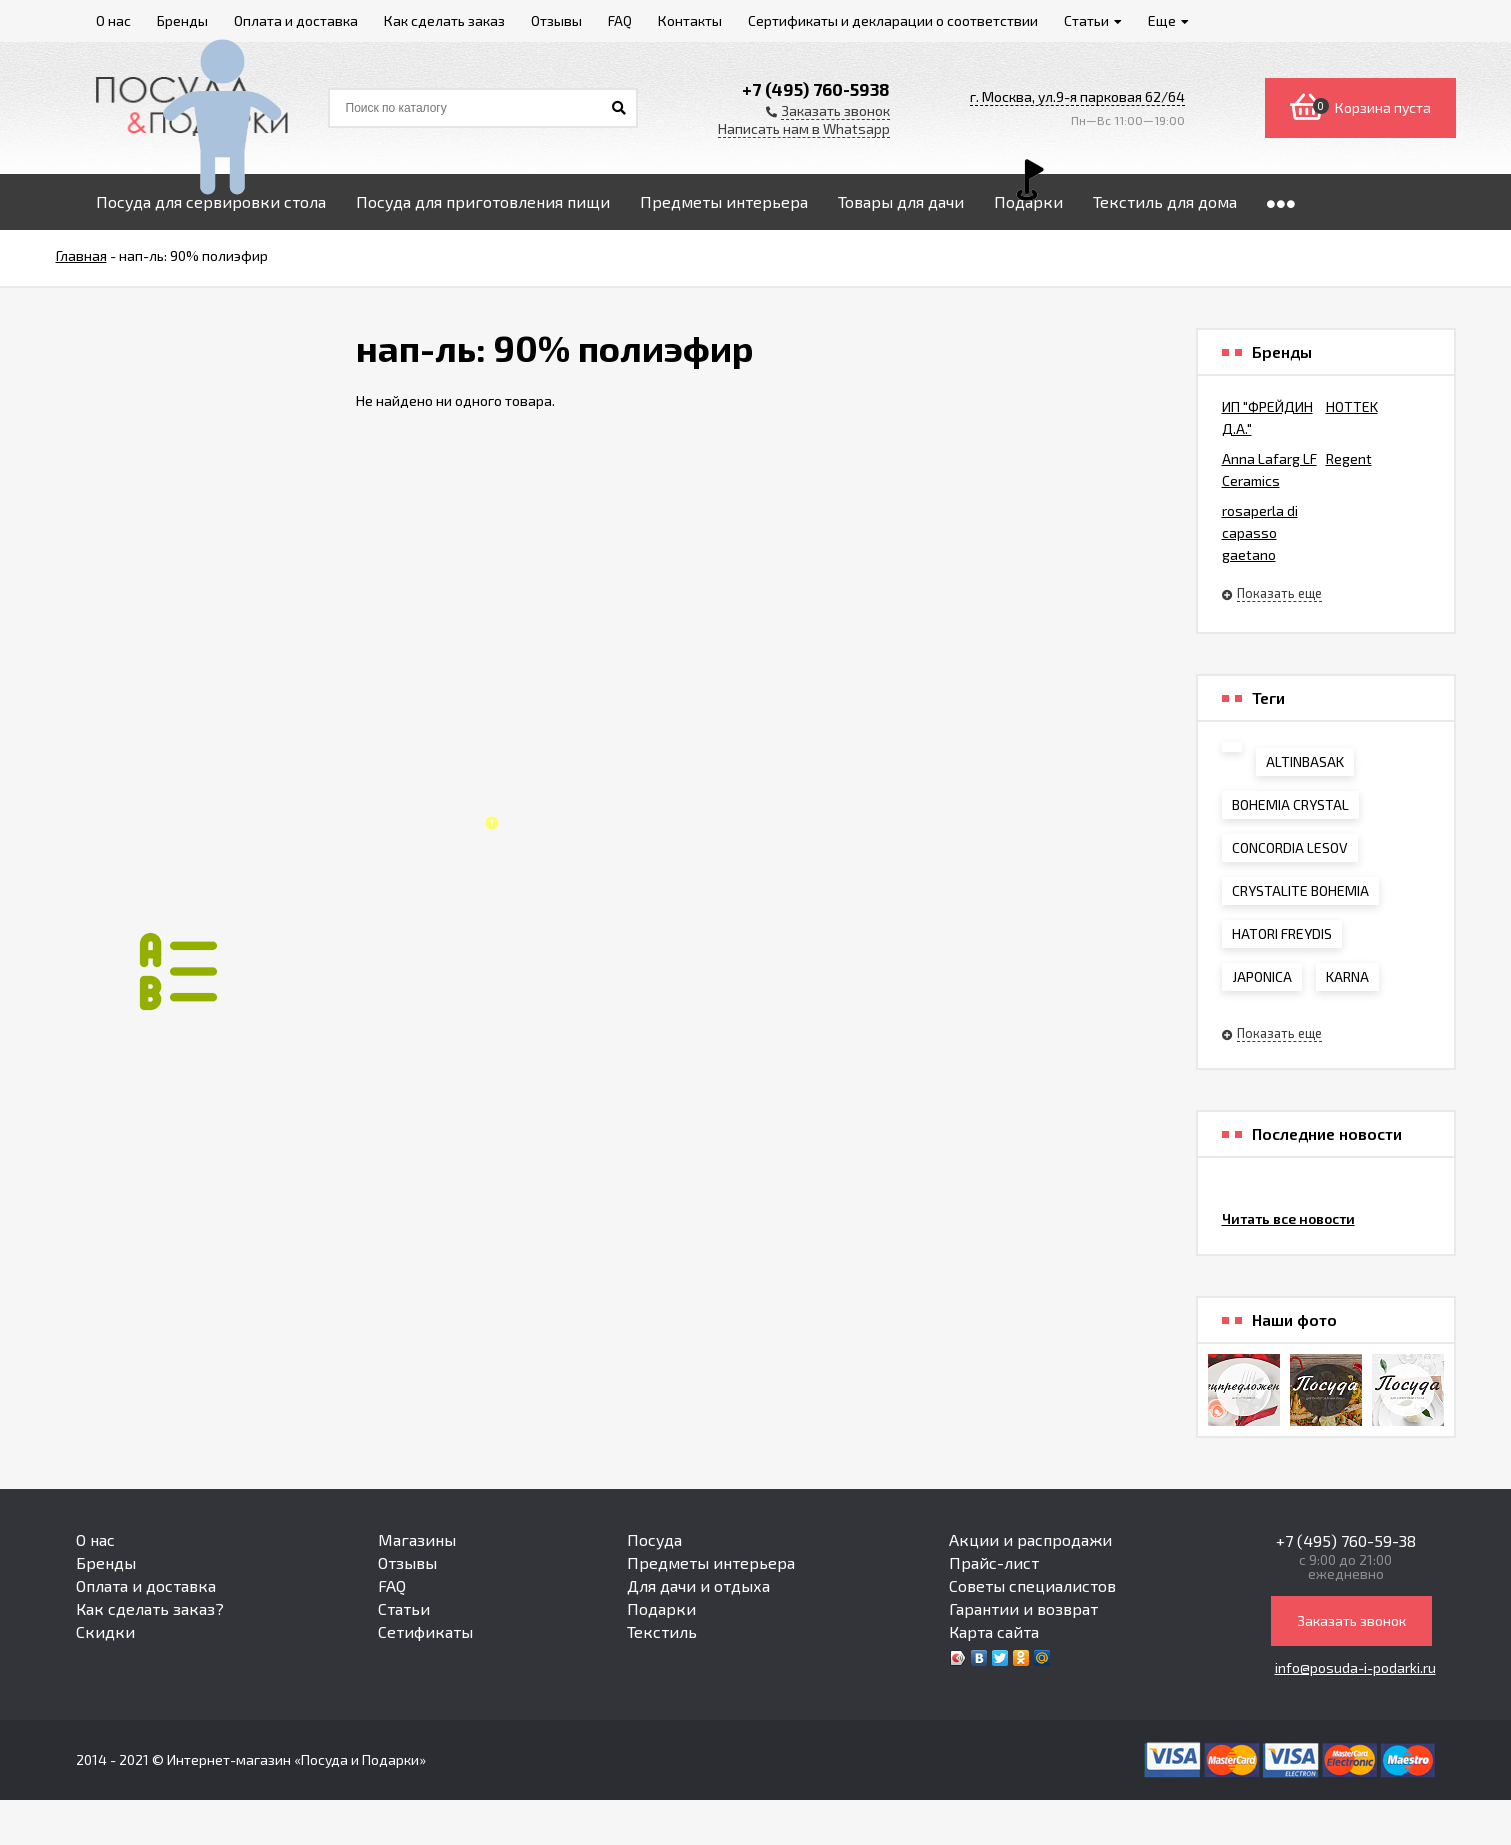 The width and height of the screenshot is (1511, 1845). I want to click on indicates 6 o'clock or half past the hour, so click(492, 823).